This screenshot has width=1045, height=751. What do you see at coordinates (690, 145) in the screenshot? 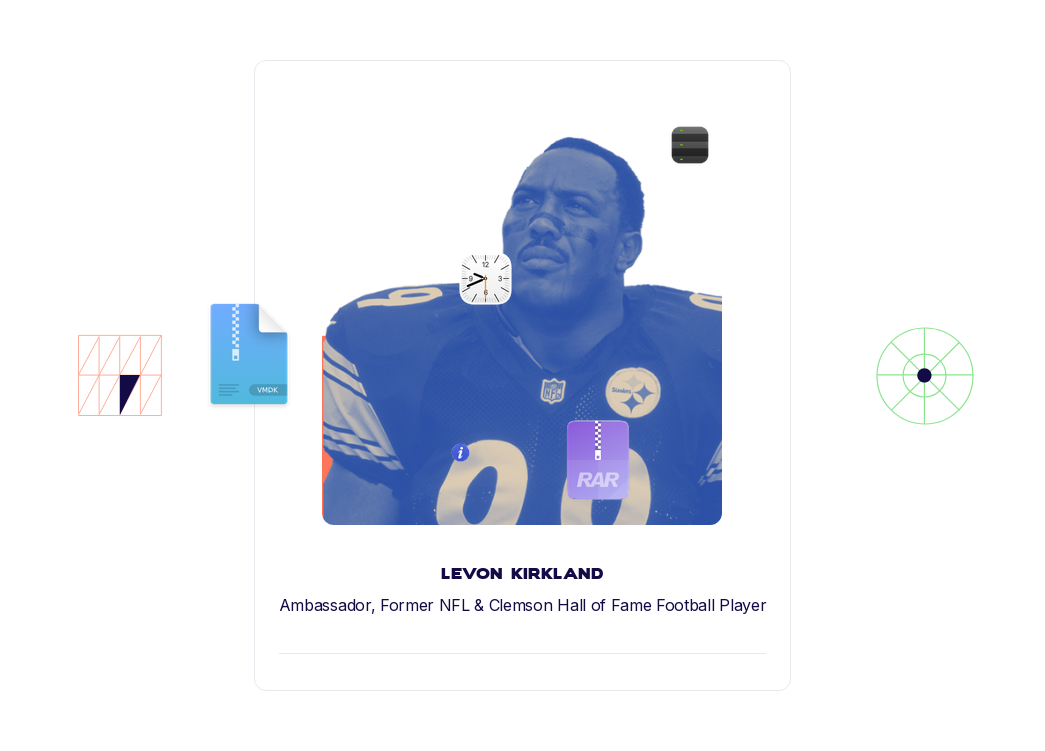
I see `access network server settings` at bounding box center [690, 145].